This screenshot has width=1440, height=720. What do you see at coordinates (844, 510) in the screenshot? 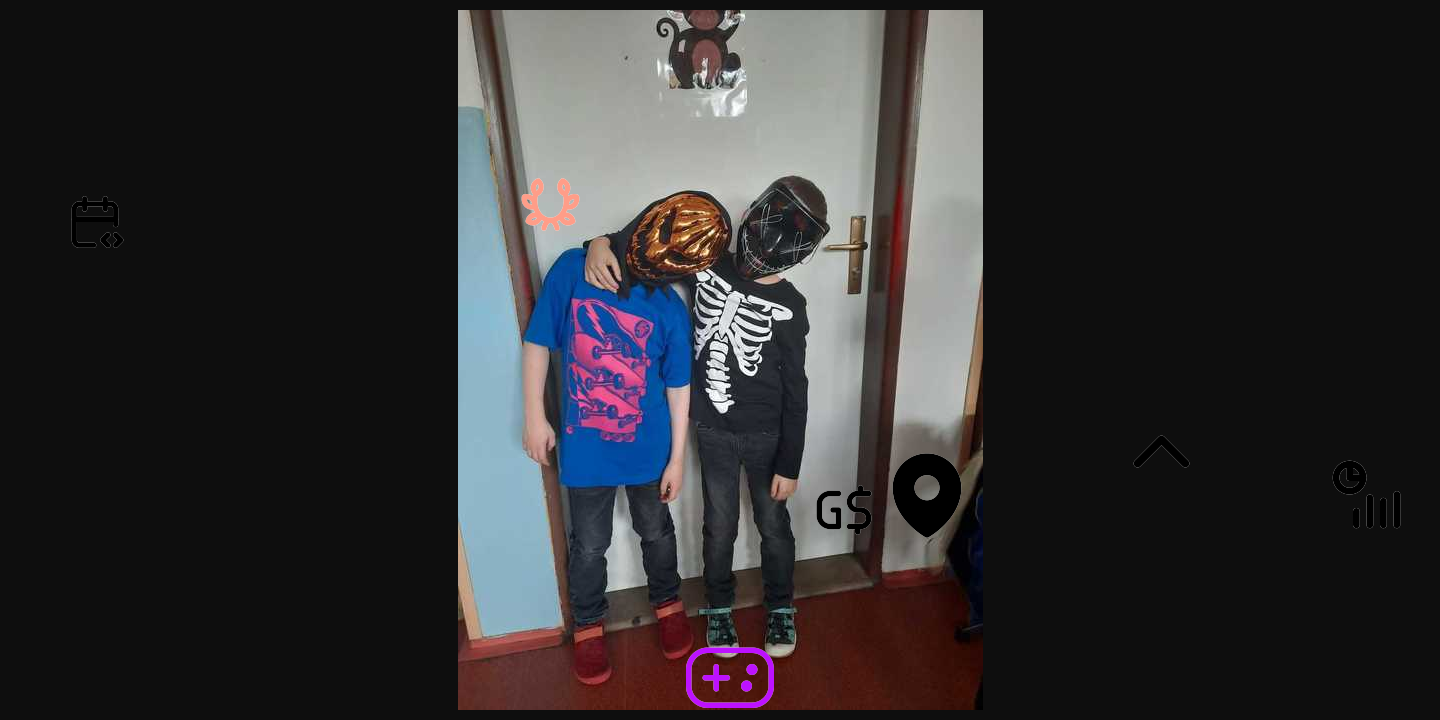
I see `guyanese dollar currency symbol` at bounding box center [844, 510].